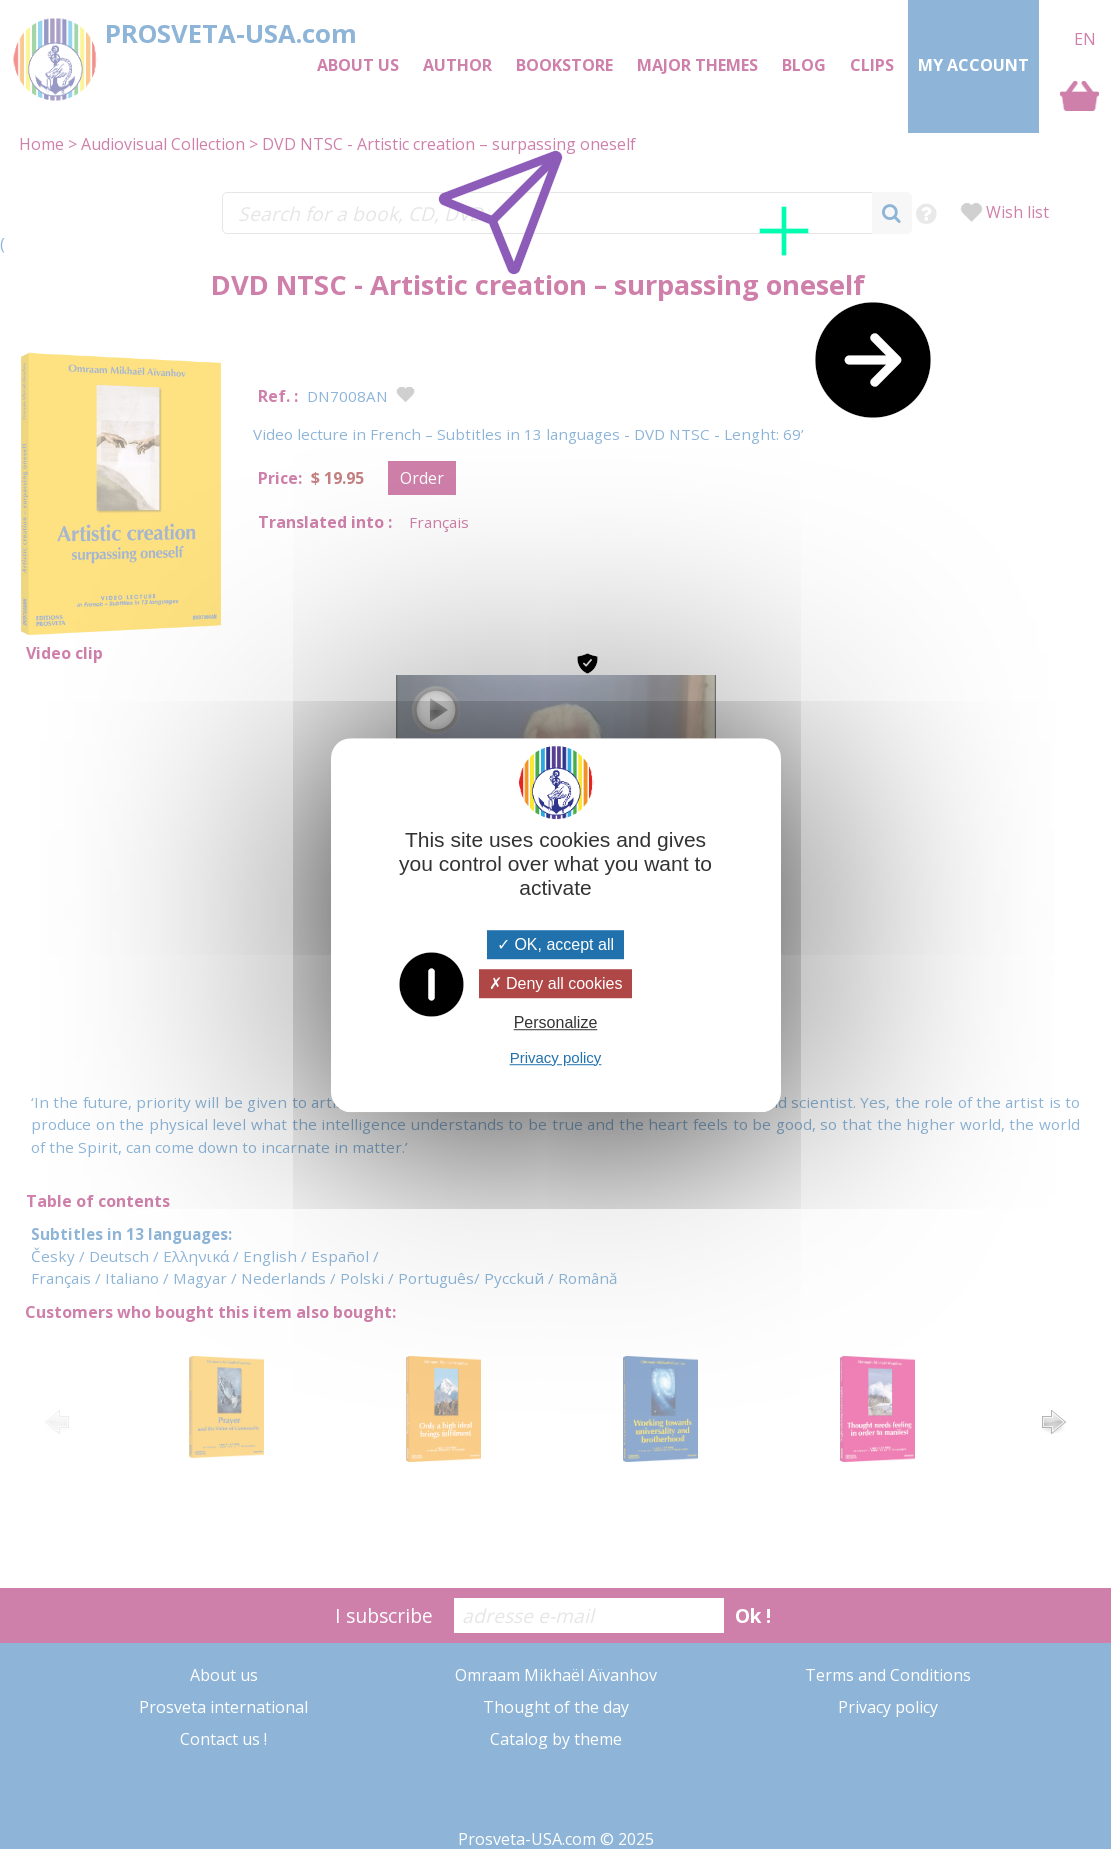 The image size is (1111, 1850). I want to click on access information or help details, so click(431, 984).